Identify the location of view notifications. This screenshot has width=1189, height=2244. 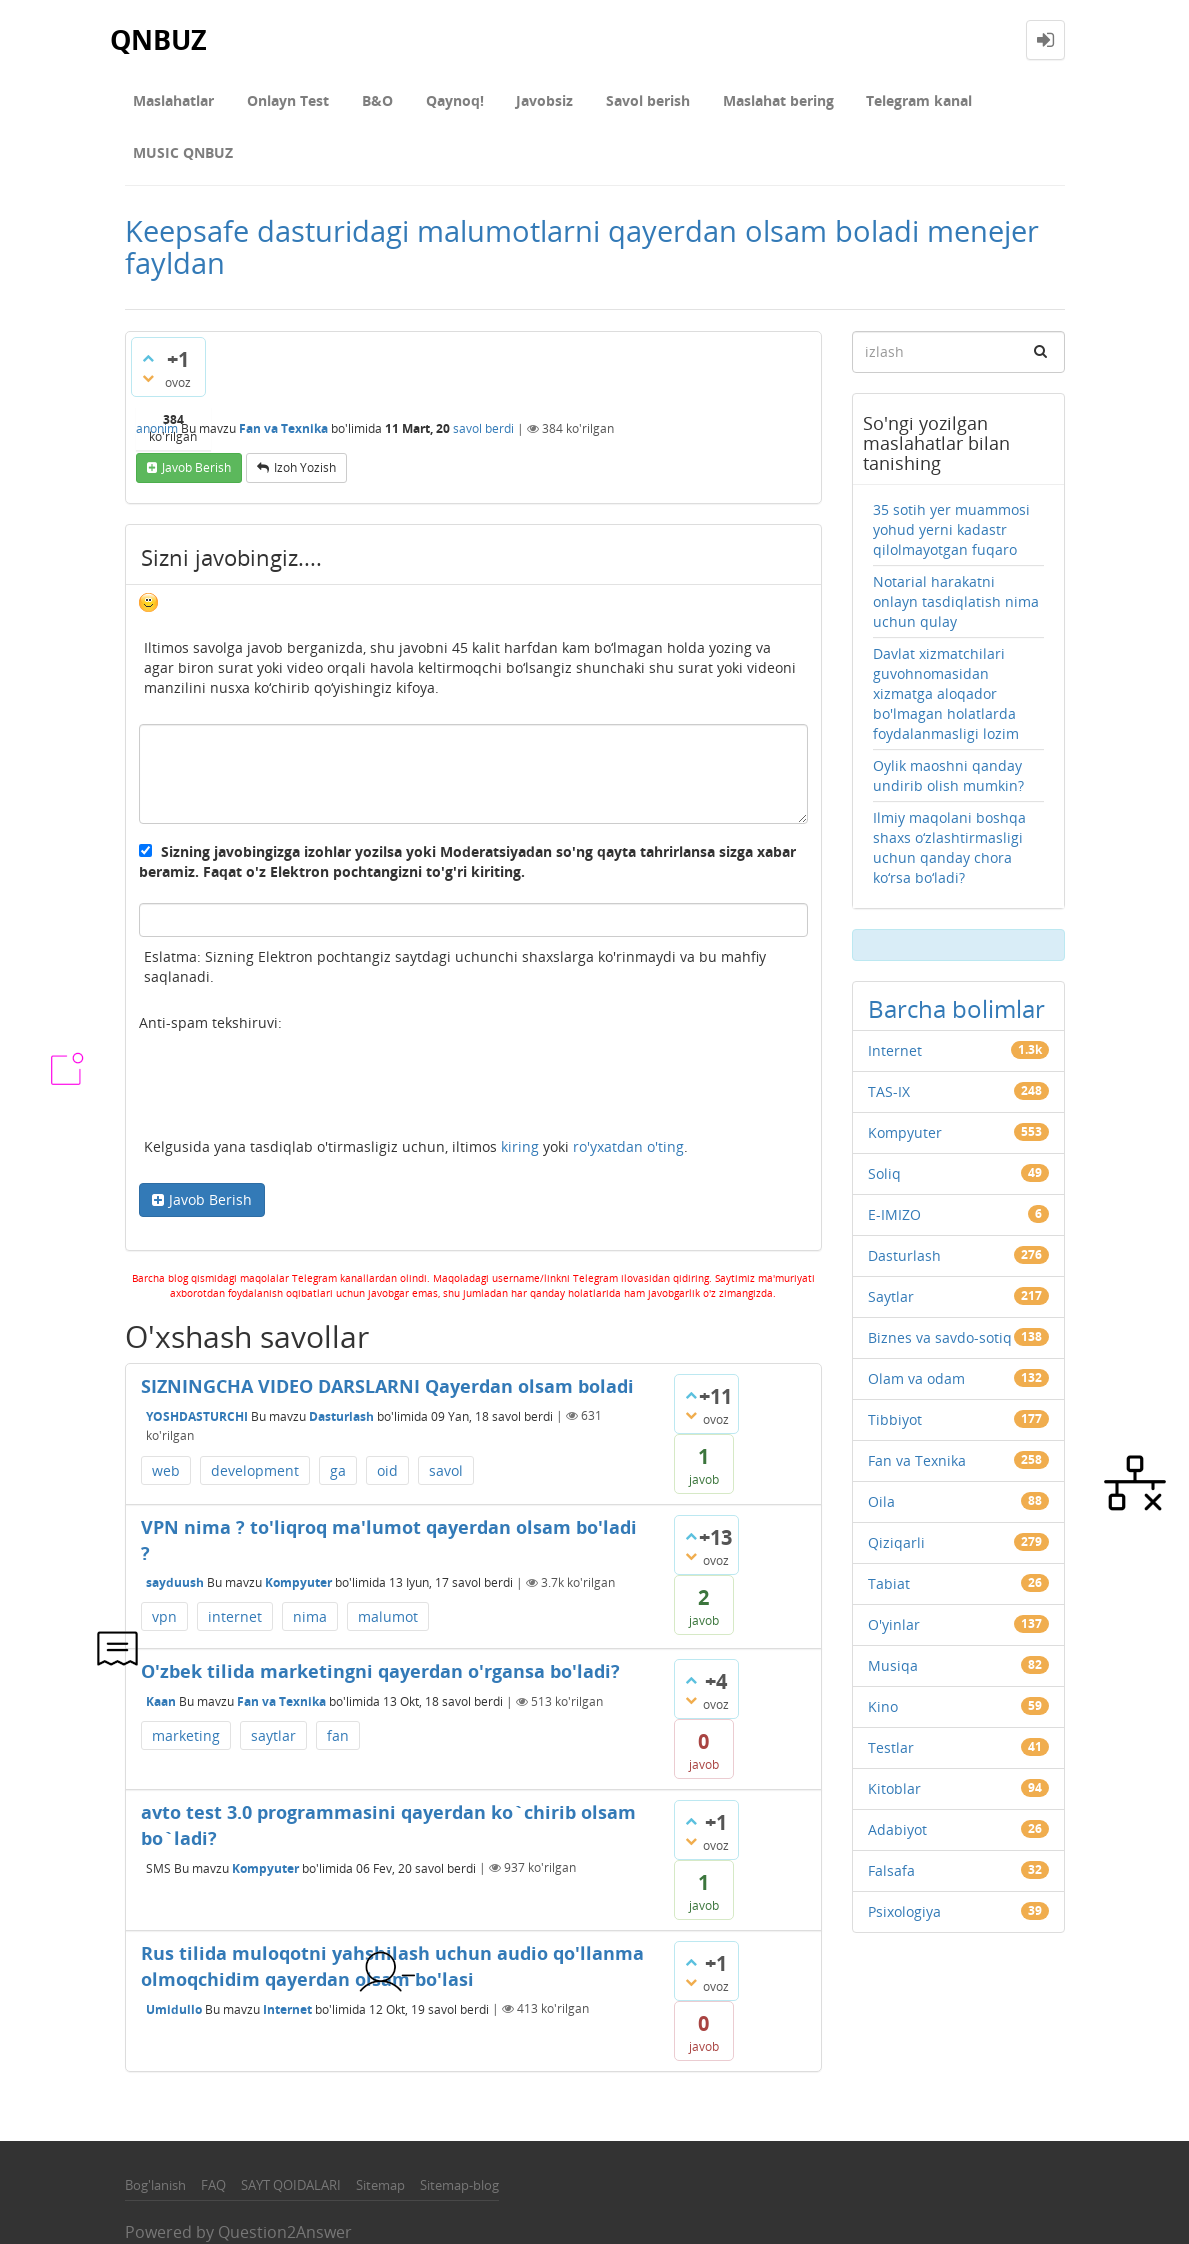
(66, 1069).